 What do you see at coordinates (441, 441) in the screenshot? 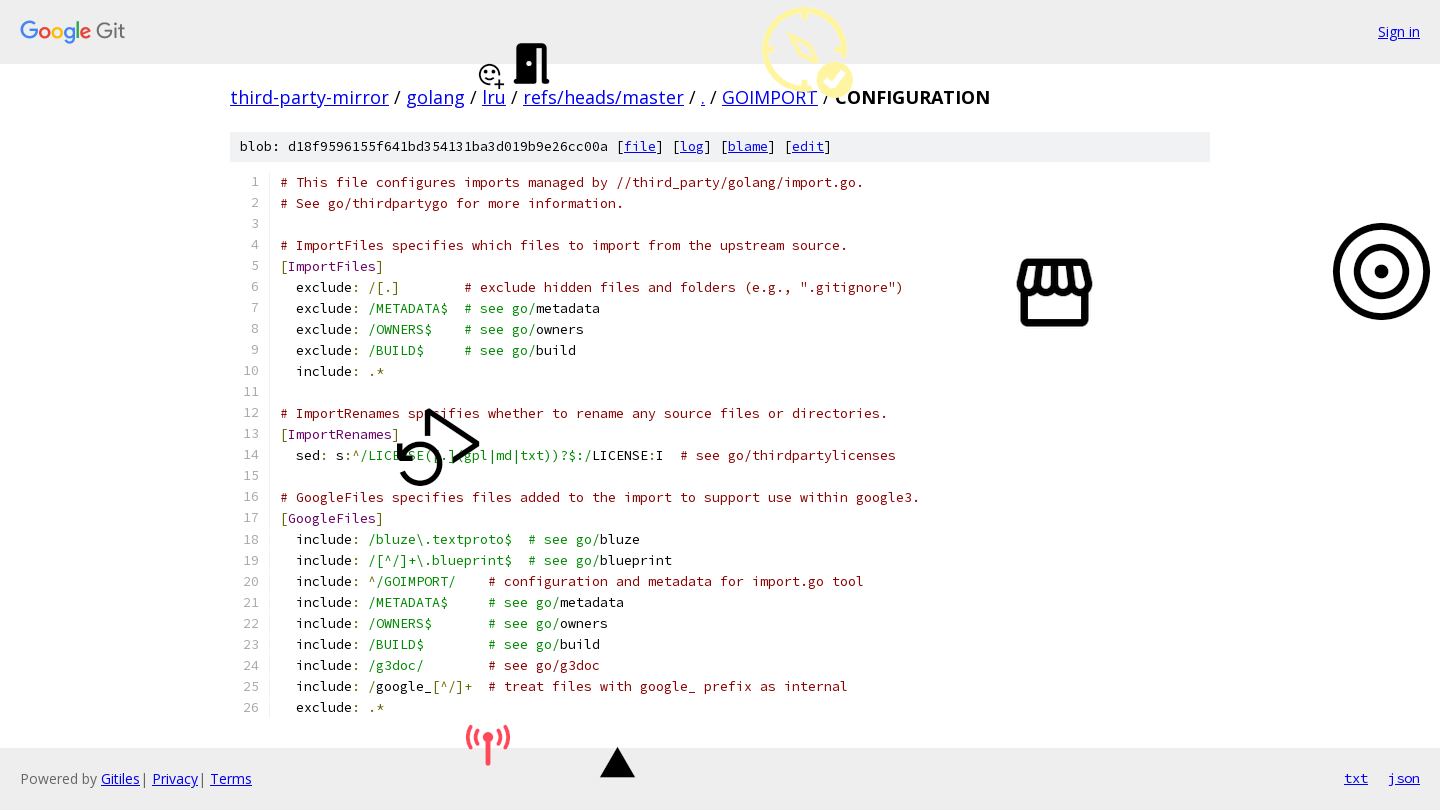
I see `rerun the current debug session` at bounding box center [441, 441].